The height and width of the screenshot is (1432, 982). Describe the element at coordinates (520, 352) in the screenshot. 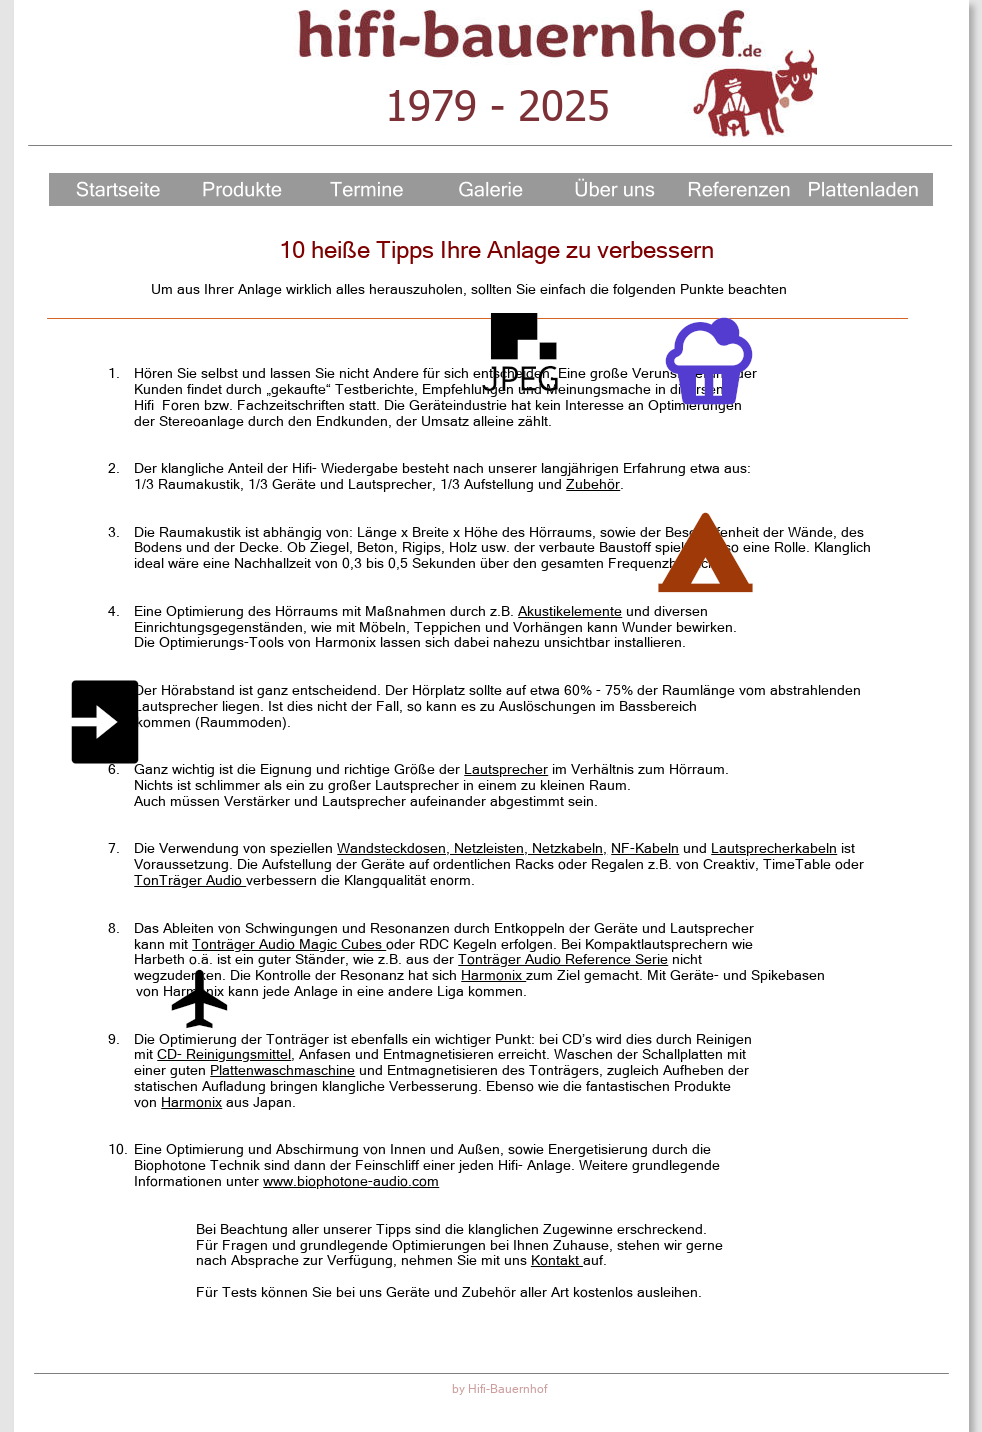

I see `jpeg file format indicator` at that location.